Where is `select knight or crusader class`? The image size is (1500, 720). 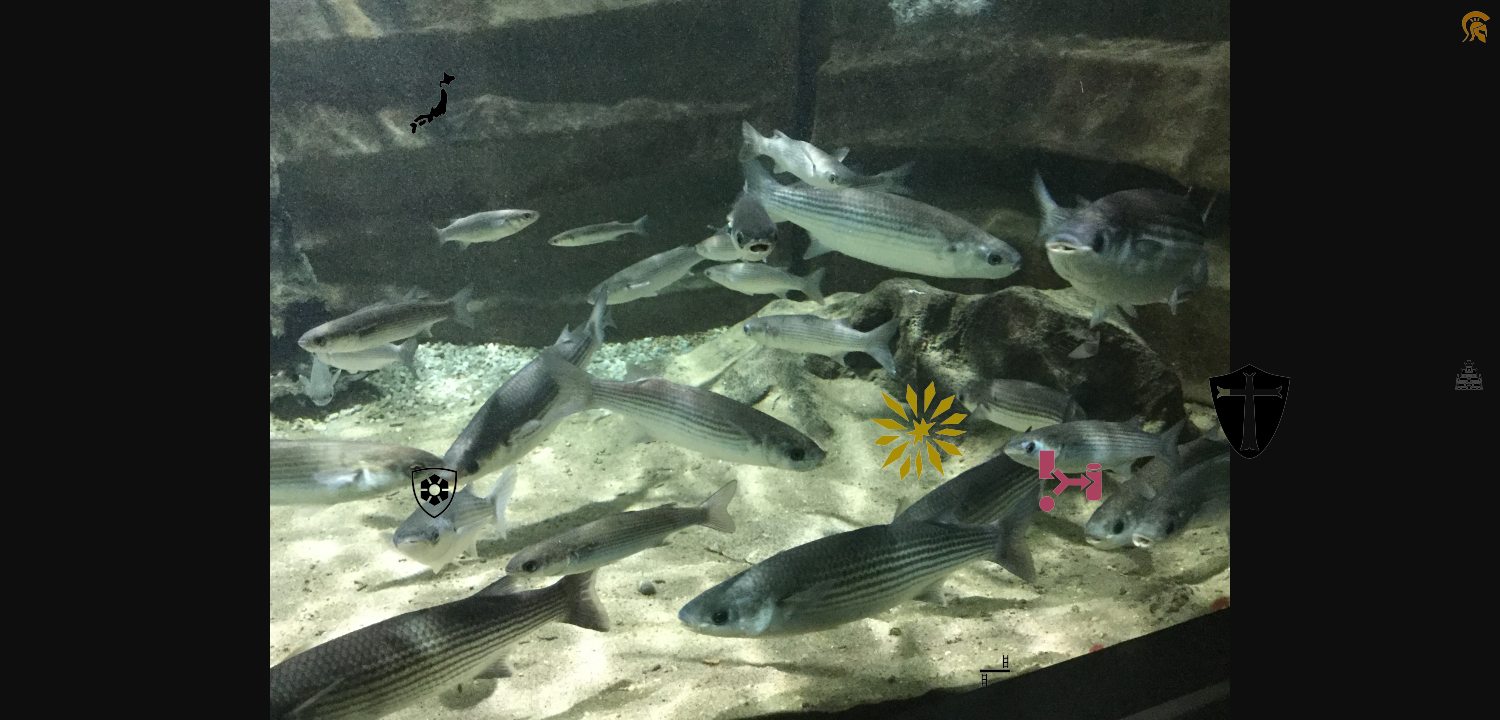
select knight or crusader class is located at coordinates (1249, 411).